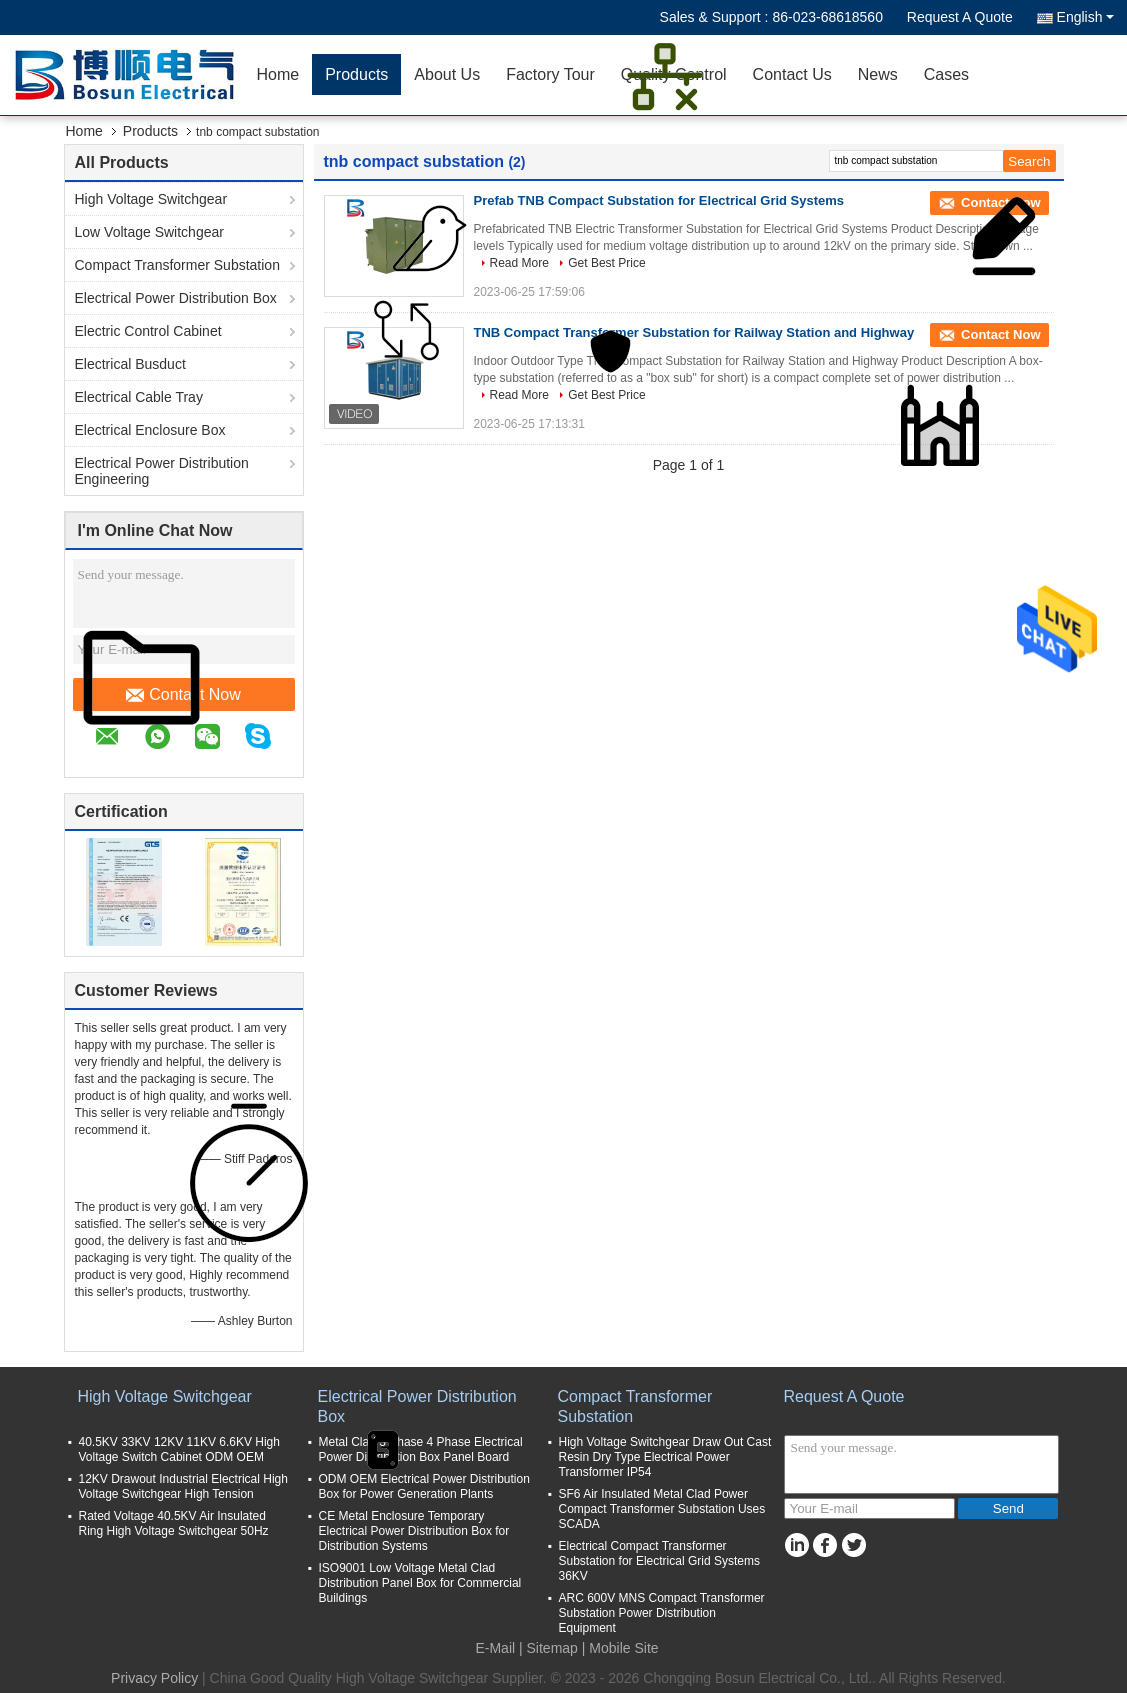  I want to click on indicates security or protection status, so click(610, 351).